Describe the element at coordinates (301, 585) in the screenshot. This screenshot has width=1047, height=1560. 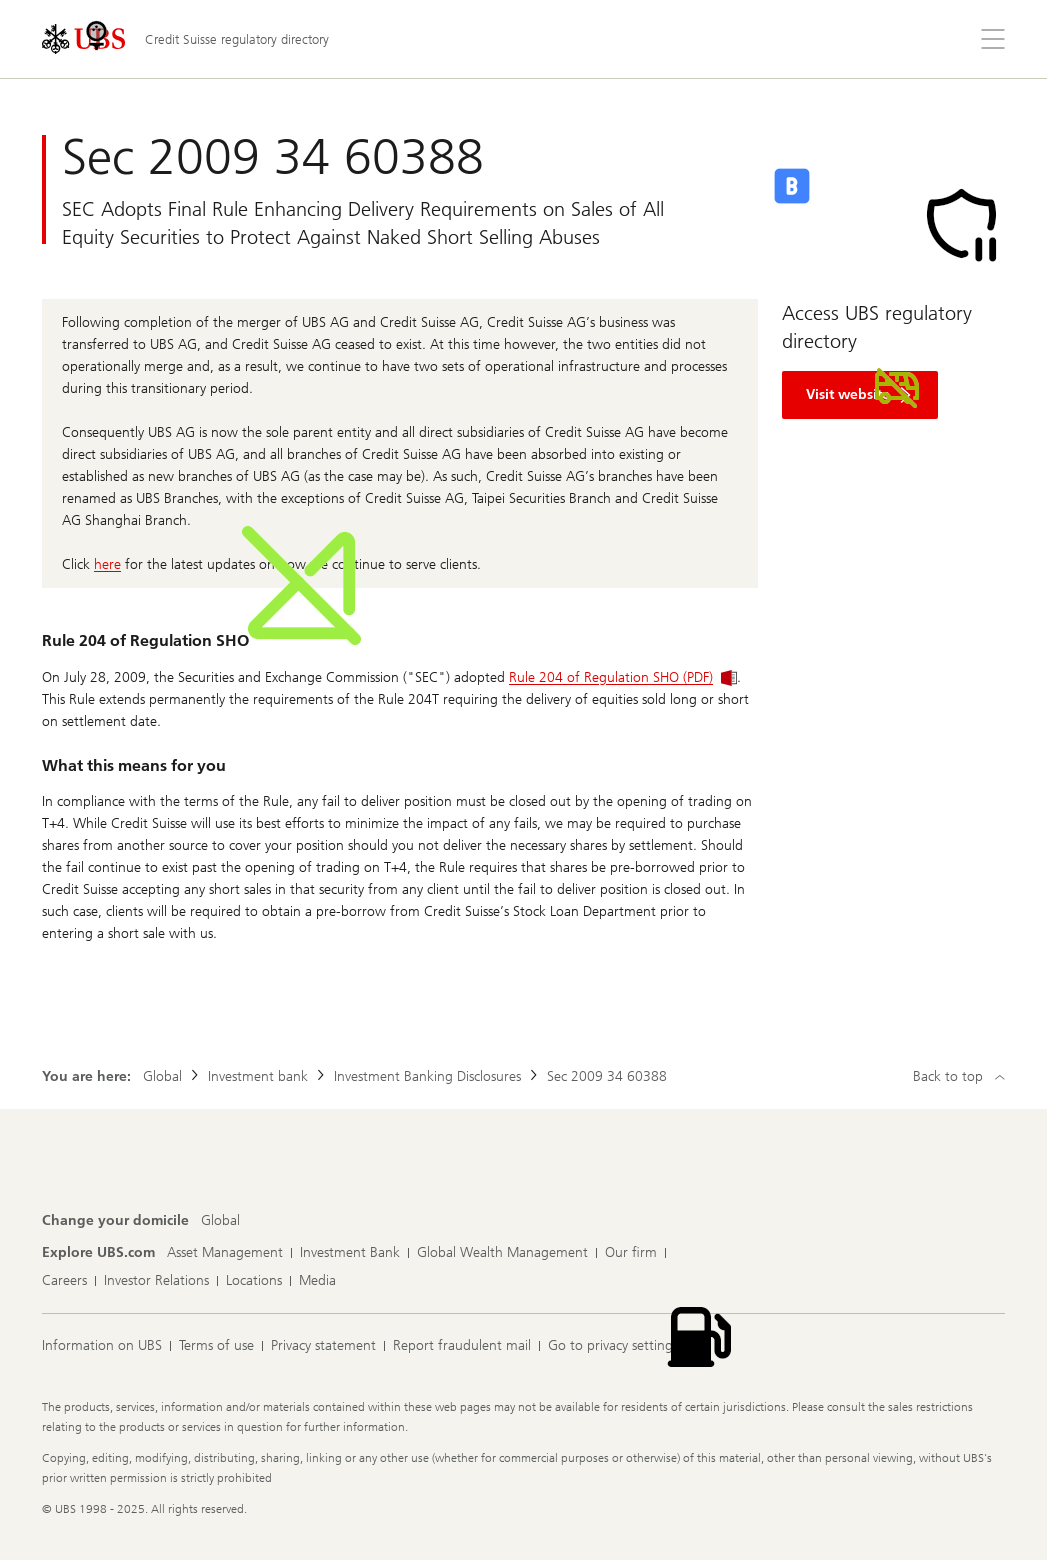
I see `no cellular signal available` at that location.